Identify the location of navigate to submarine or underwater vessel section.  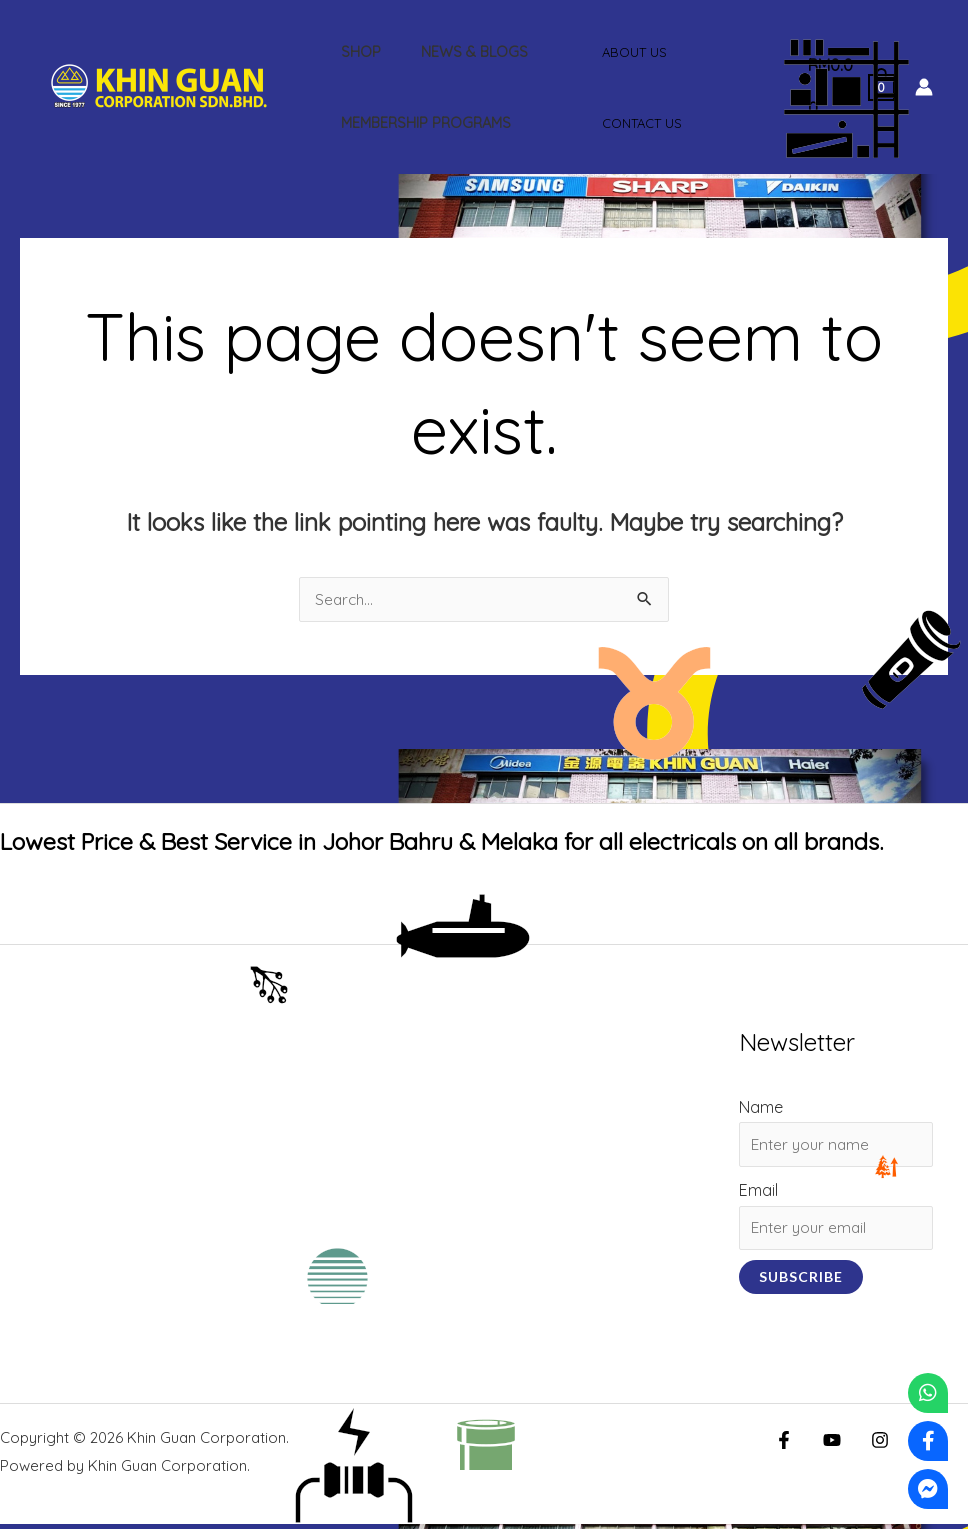
(463, 926).